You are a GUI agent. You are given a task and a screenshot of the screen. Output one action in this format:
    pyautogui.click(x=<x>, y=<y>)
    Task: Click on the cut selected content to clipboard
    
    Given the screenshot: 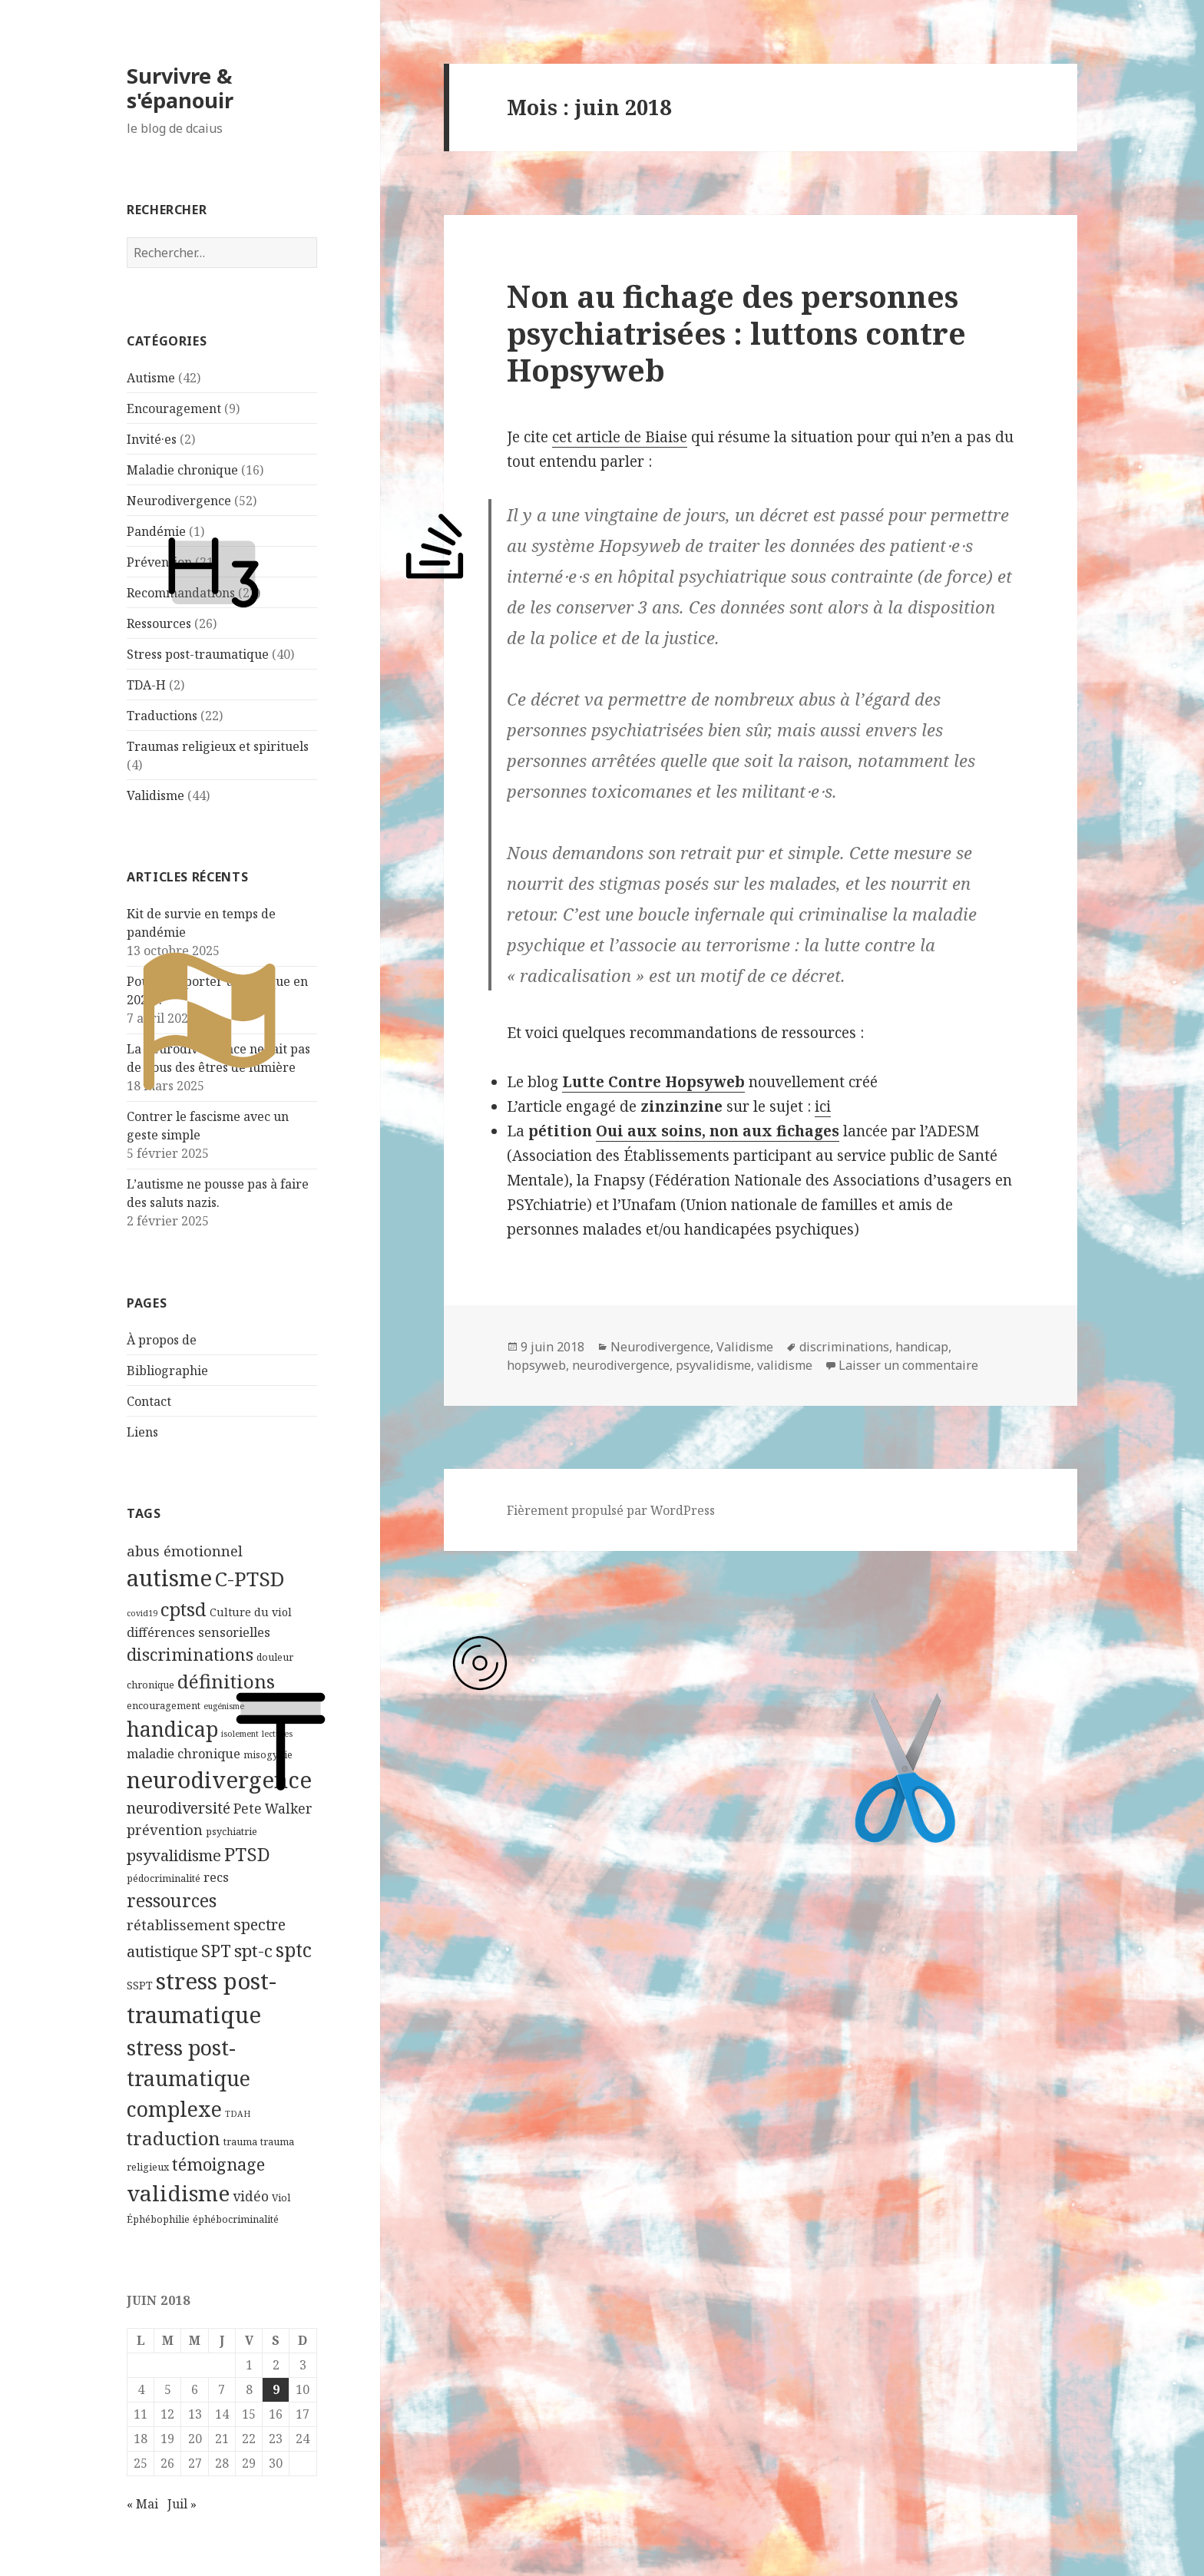 What is the action you would take?
    pyautogui.click(x=906, y=1767)
    